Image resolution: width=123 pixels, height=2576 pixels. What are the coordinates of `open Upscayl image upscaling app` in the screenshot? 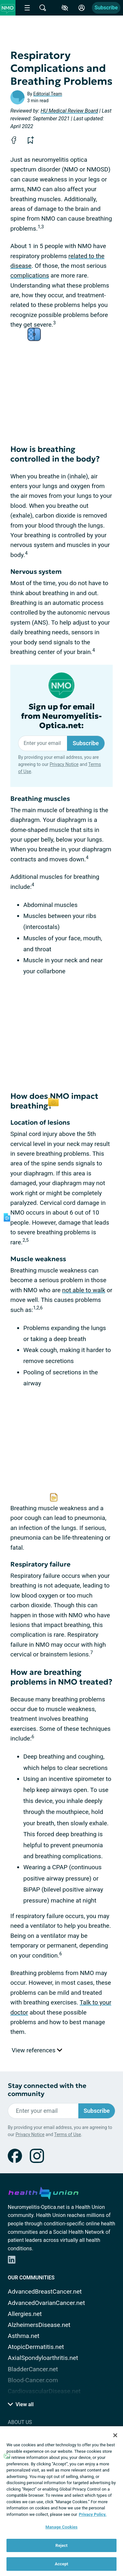 It's located at (34, 334).